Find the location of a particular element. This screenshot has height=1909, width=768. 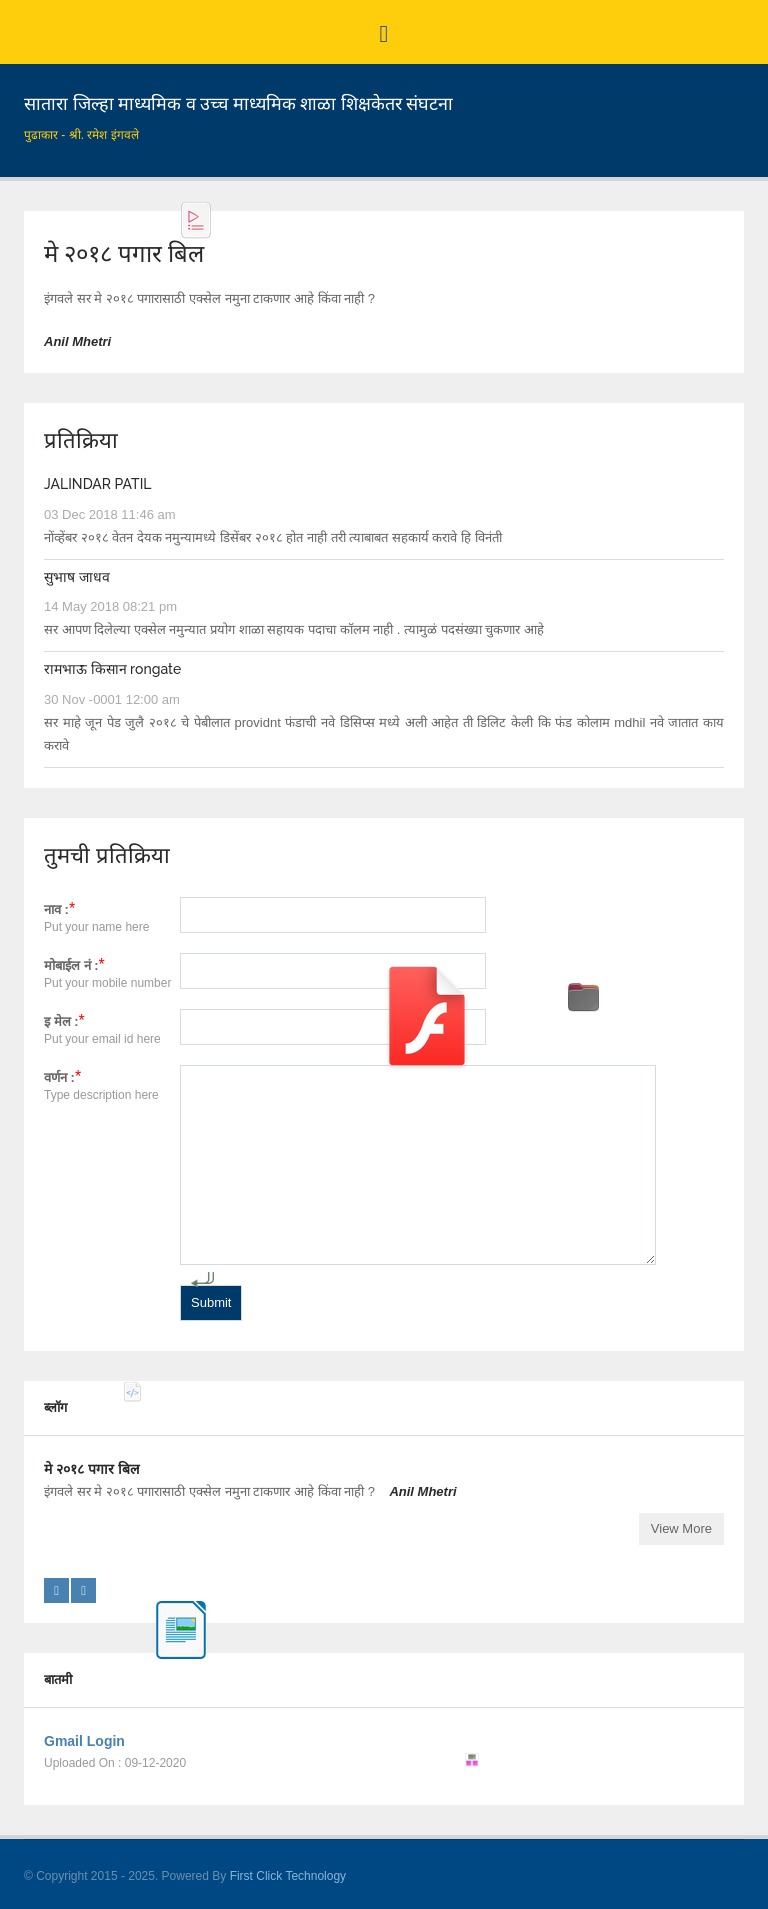

flash video file type indicator is located at coordinates (427, 1018).